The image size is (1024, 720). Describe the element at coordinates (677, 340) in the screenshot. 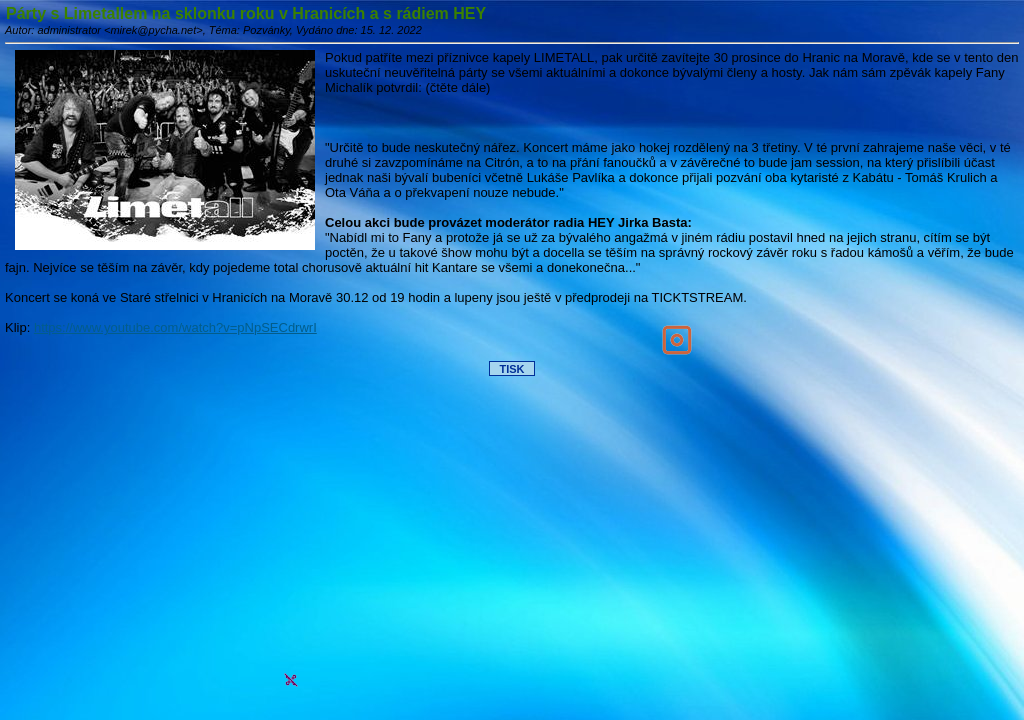

I see `apply a mask to selected layer or object` at that location.